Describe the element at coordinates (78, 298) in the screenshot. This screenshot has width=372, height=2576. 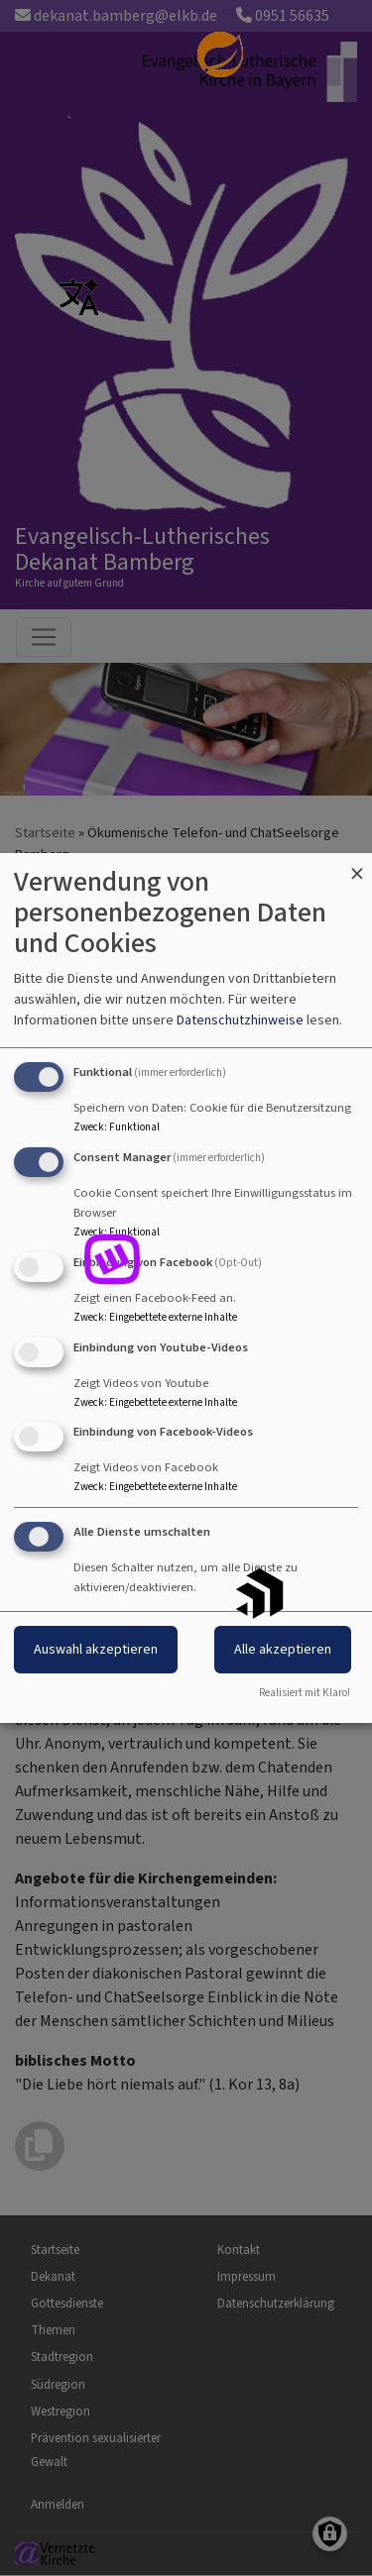
I see `translate text using AI` at that location.